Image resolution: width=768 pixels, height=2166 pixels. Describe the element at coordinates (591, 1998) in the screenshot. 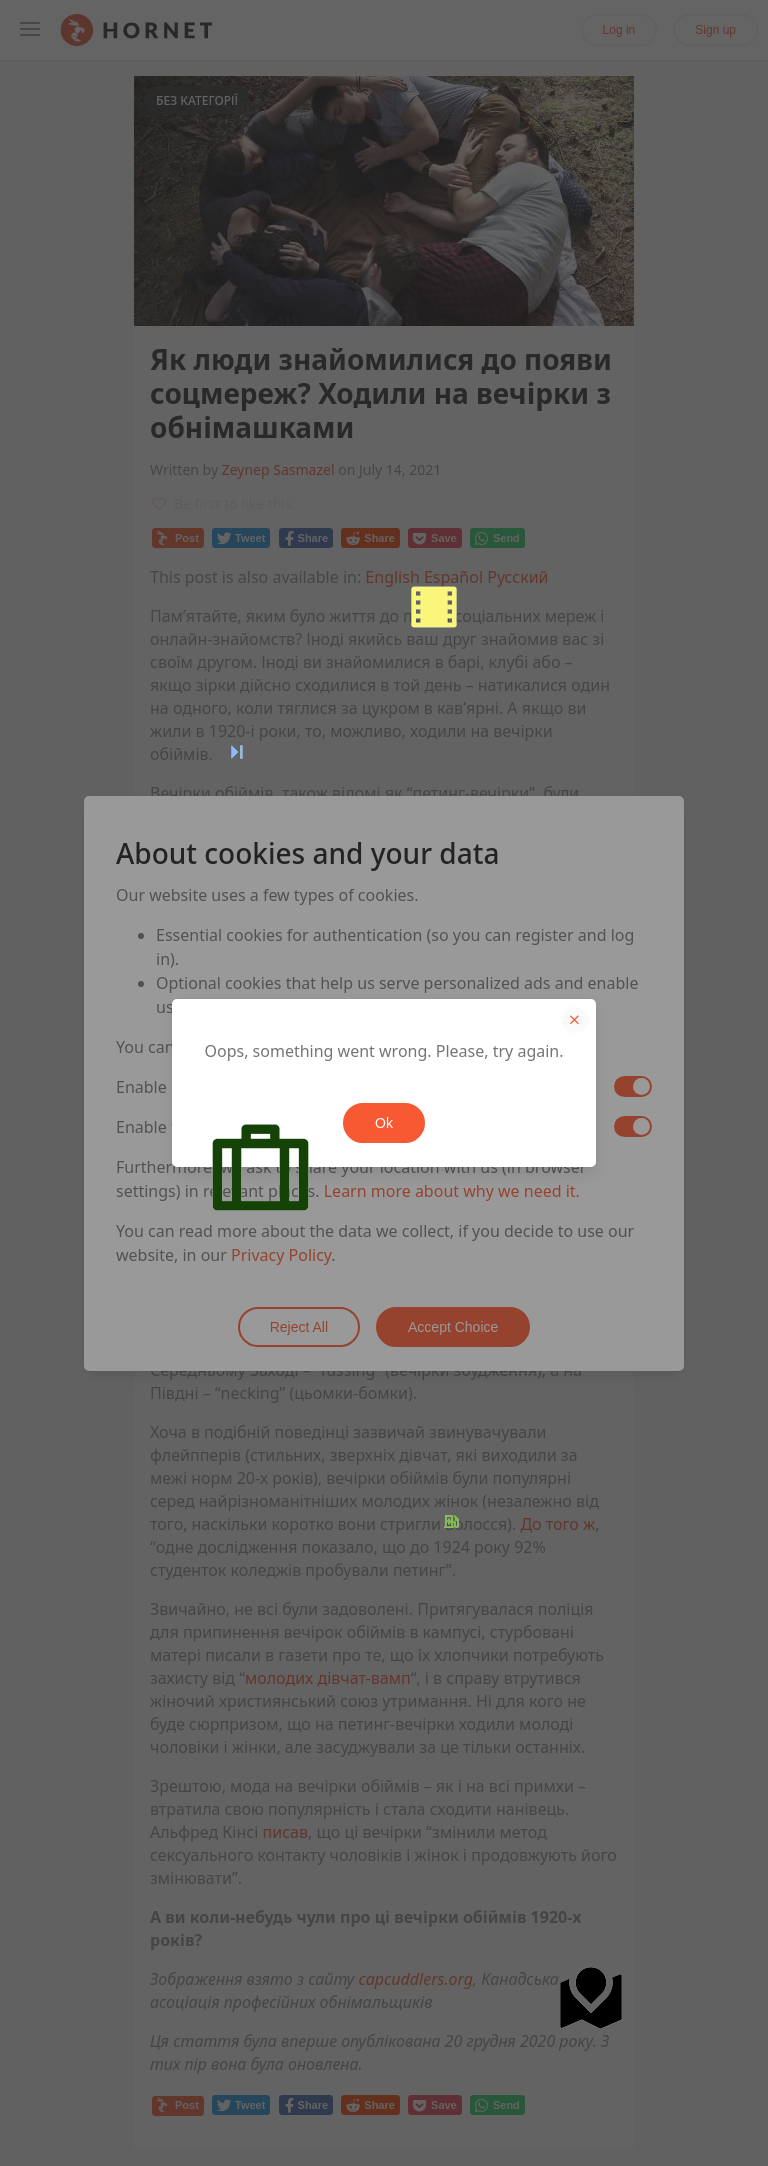

I see `view map with pinned location` at that location.